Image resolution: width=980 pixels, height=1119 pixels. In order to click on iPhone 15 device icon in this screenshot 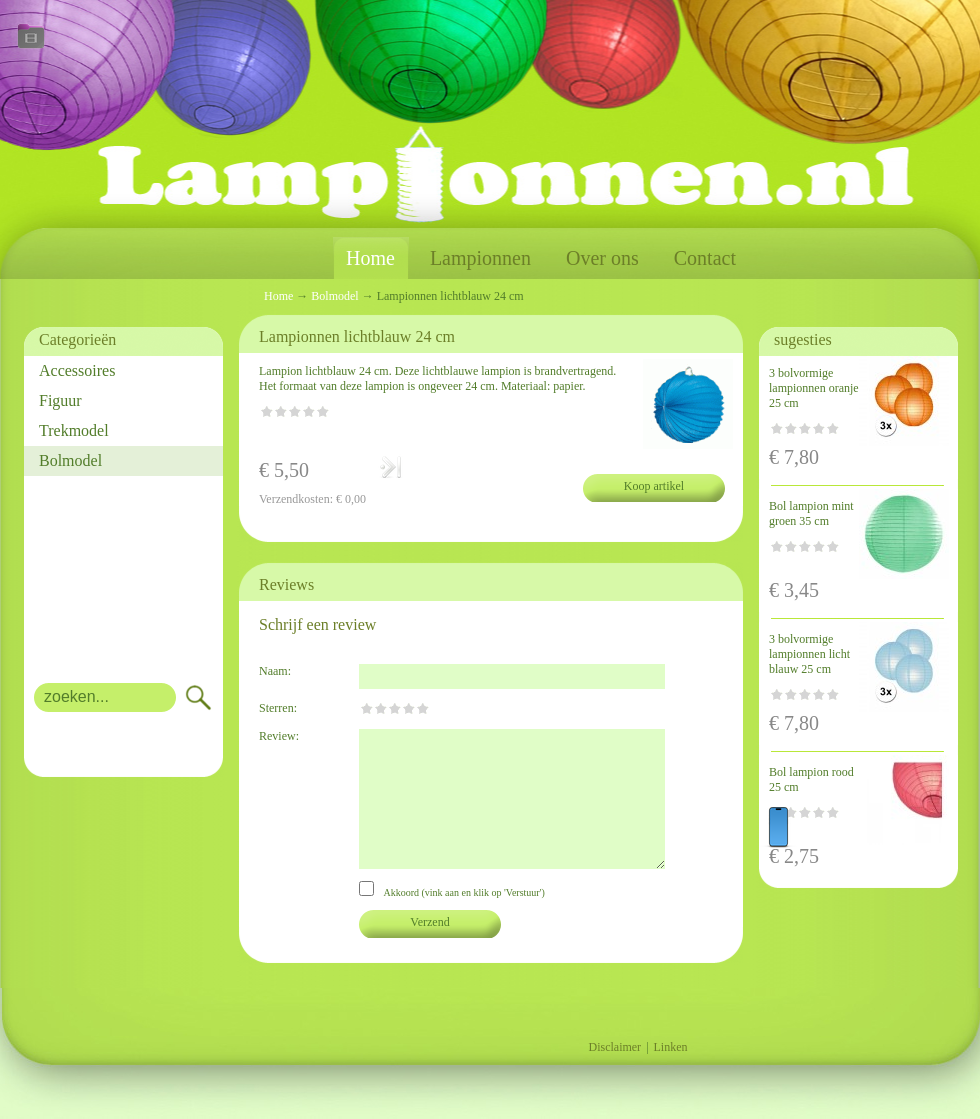, I will do `click(778, 827)`.